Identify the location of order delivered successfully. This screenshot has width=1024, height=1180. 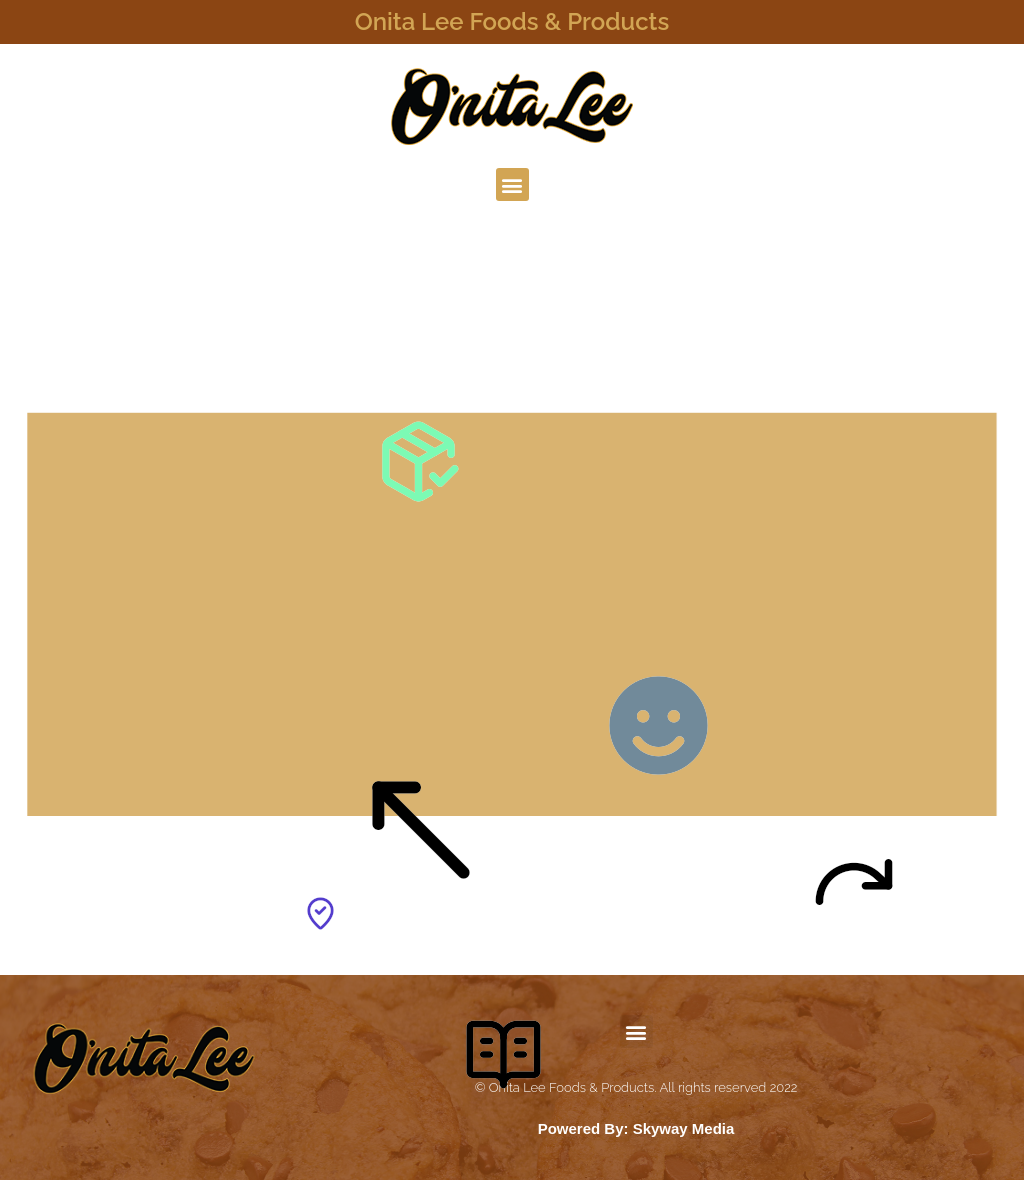
(418, 461).